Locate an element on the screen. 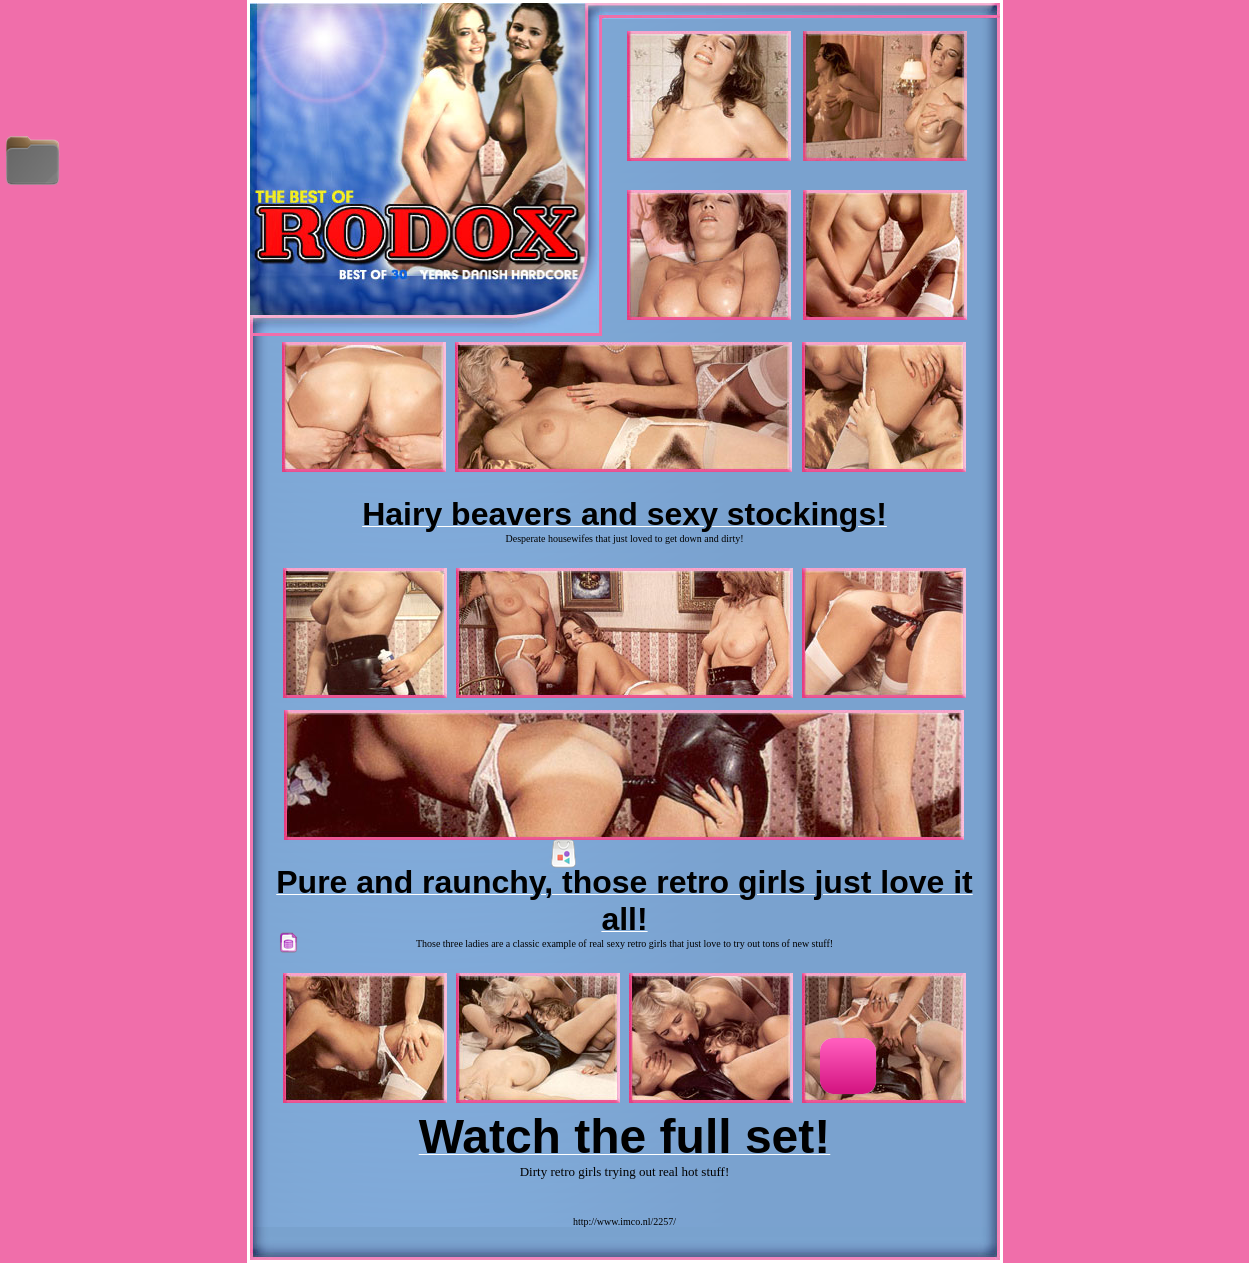 Image resolution: width=1249 pixels, height=1263 pixels. libreoffice base database file is located at coordinates (288, 942).